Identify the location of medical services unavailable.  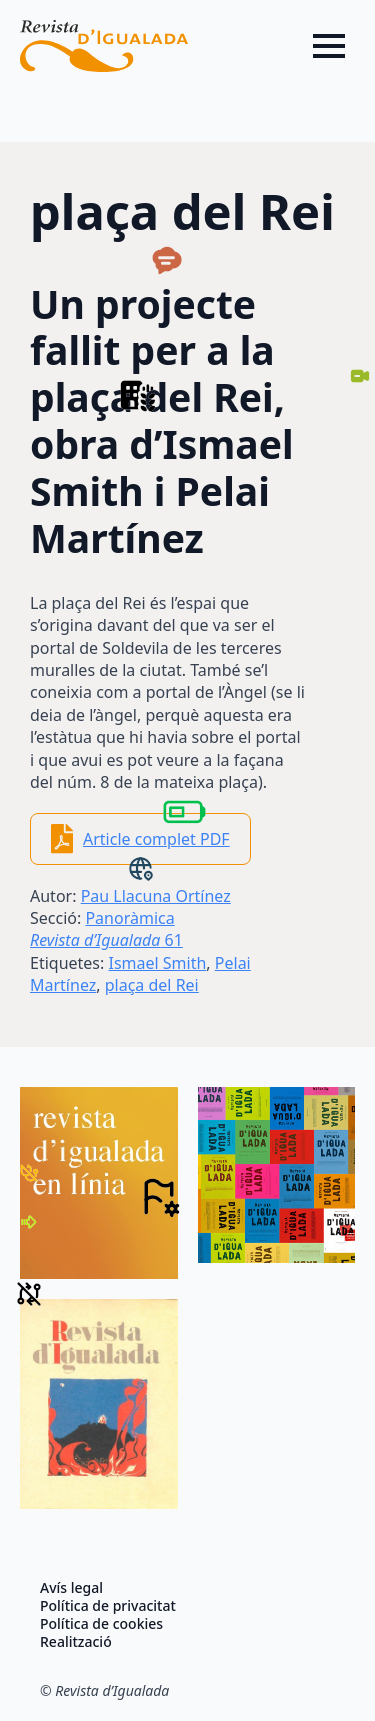
(29, 1173).